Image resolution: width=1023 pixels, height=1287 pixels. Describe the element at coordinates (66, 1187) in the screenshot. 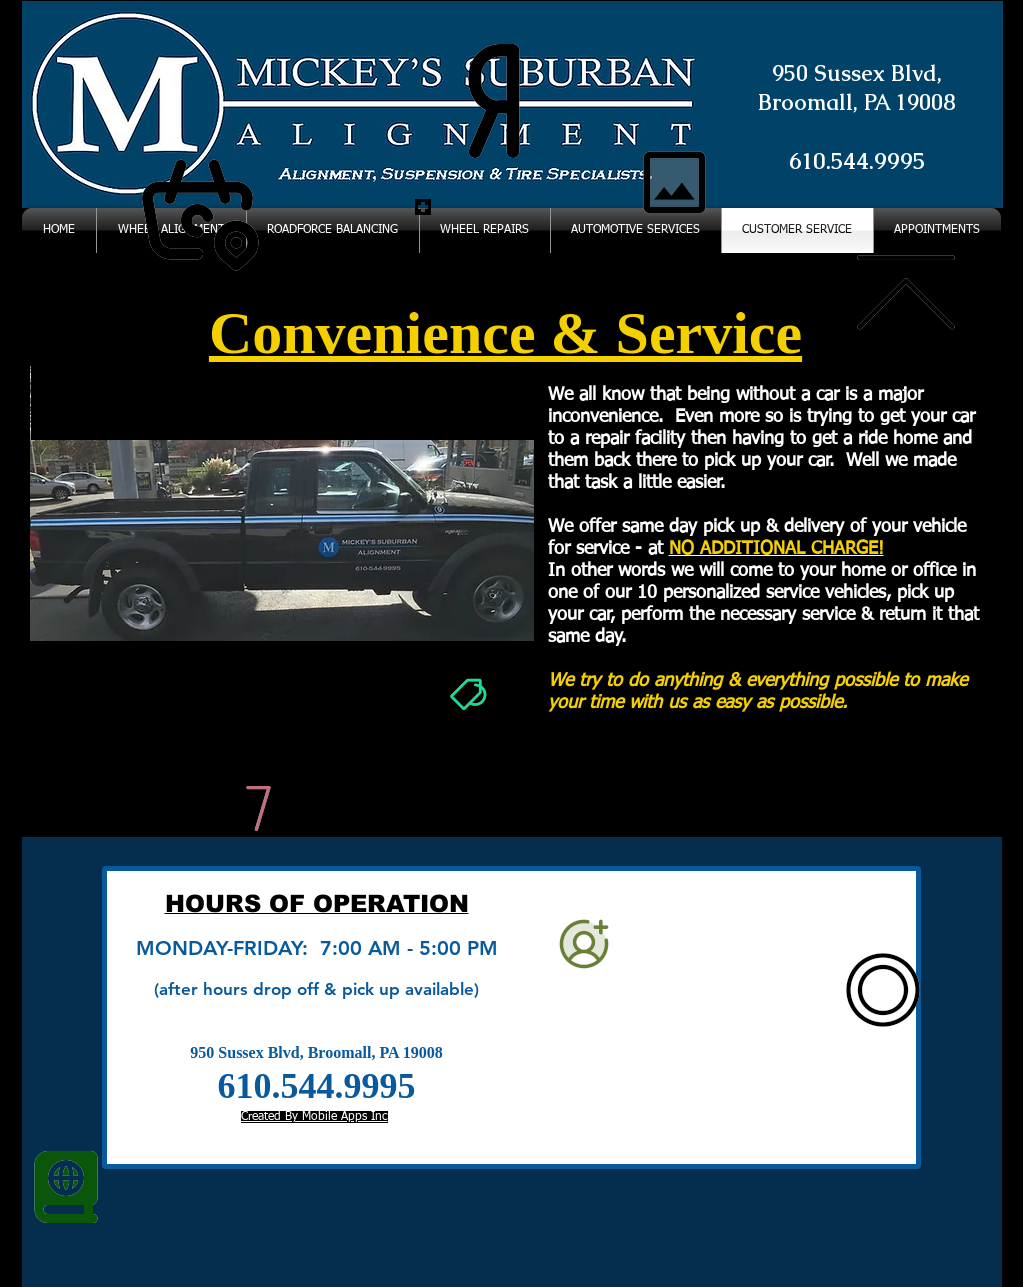

I see `access world atlas or geographic reference` at that location.